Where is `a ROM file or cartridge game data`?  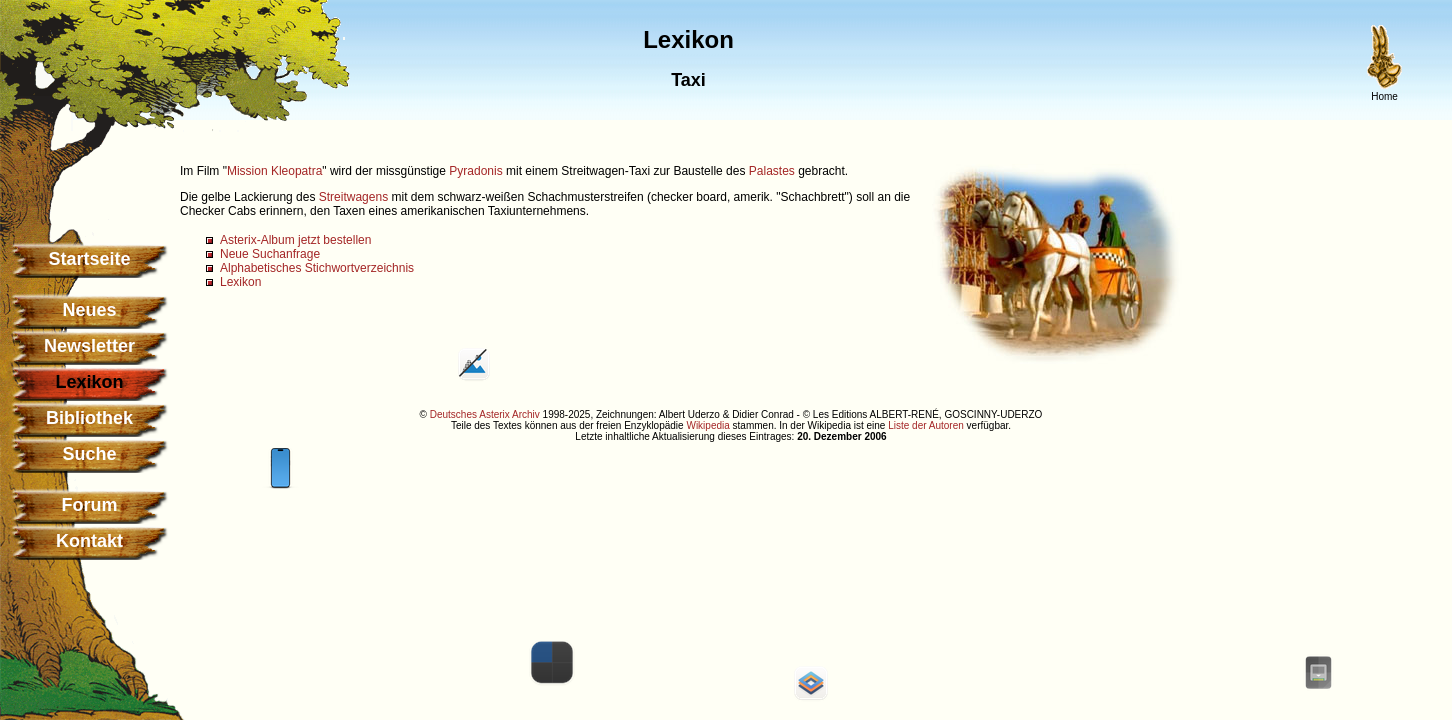
a ROM file or cartridge game data is located at coordinates (1318, 672).